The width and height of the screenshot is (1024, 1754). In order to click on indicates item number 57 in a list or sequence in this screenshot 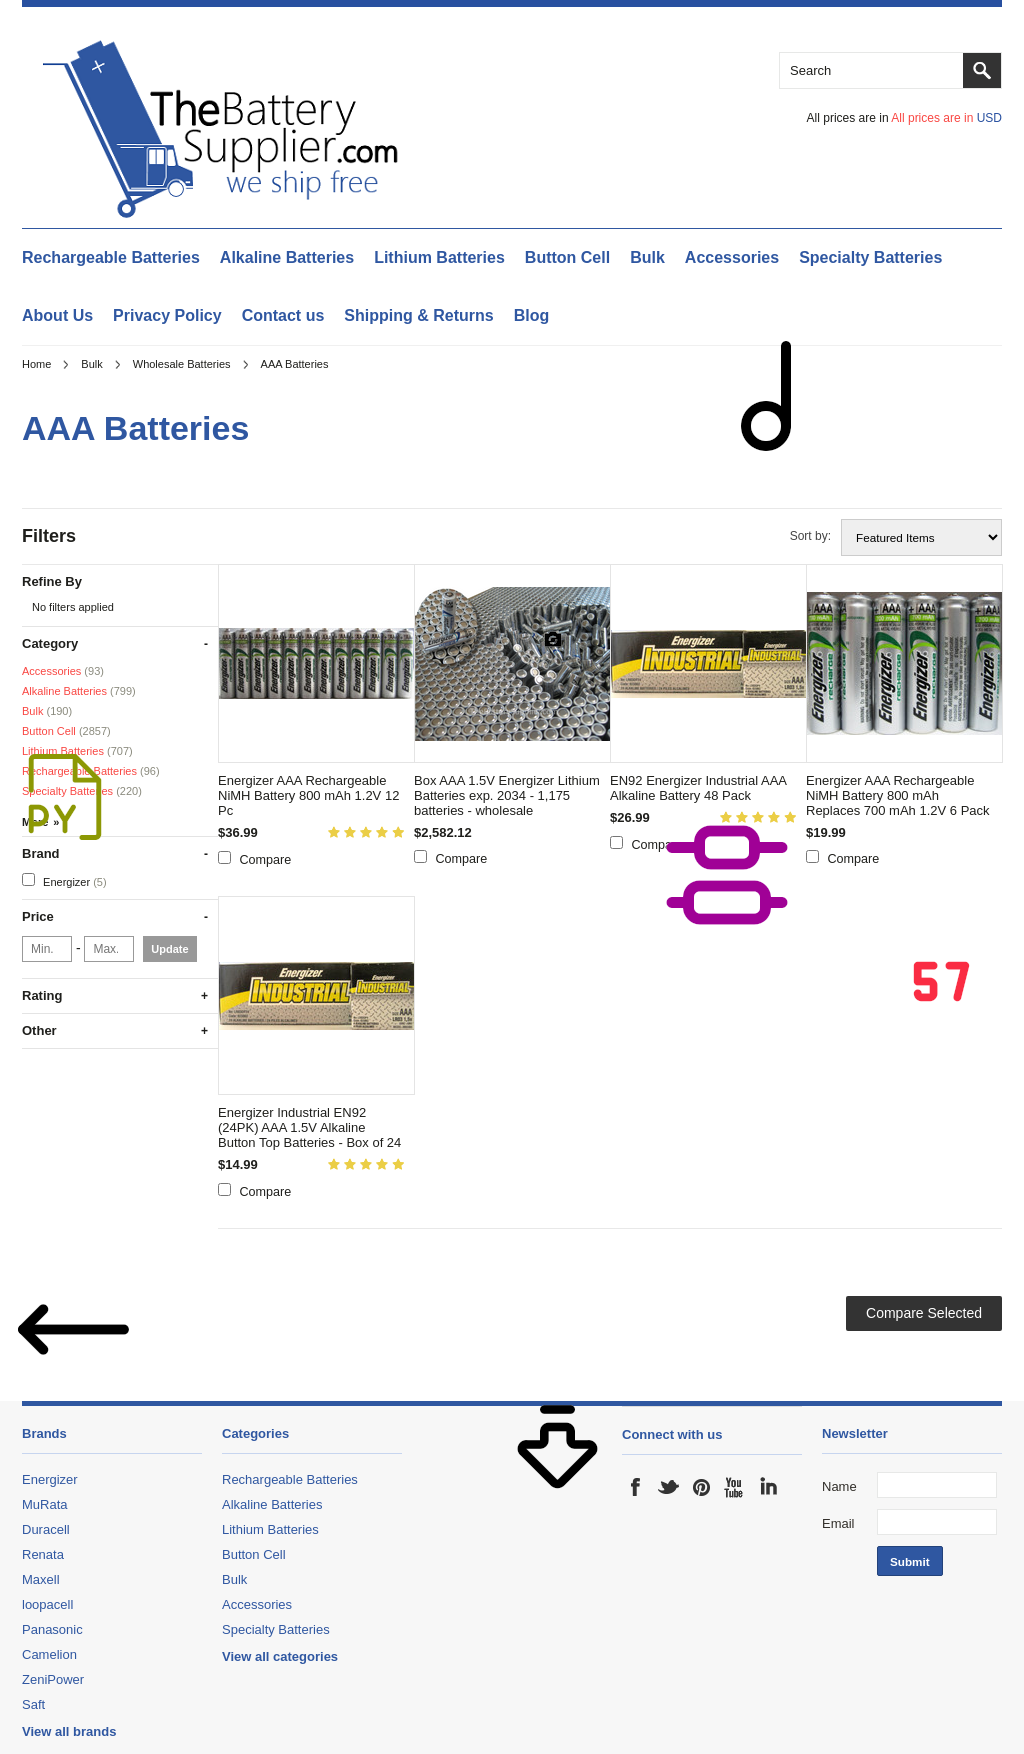, I will do `click(941, 981)`.